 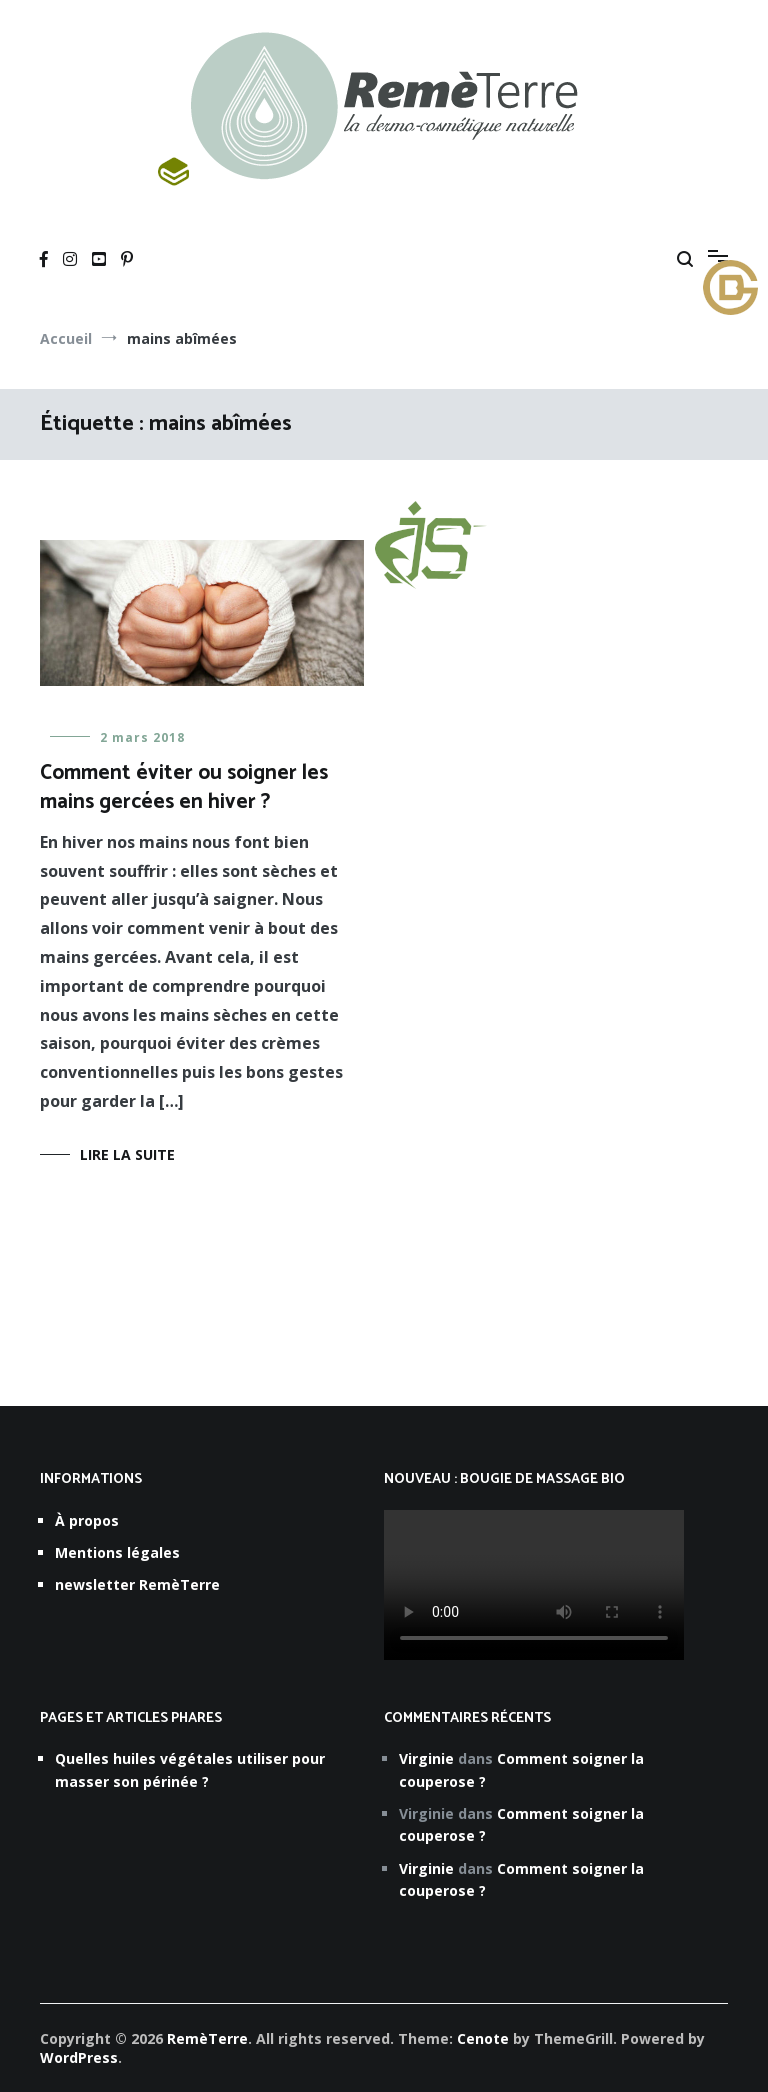 What do you see at coordinates (431, 545) in the screenshot?
I see `ejs templating engine logo` at bounding box center [431, 545].